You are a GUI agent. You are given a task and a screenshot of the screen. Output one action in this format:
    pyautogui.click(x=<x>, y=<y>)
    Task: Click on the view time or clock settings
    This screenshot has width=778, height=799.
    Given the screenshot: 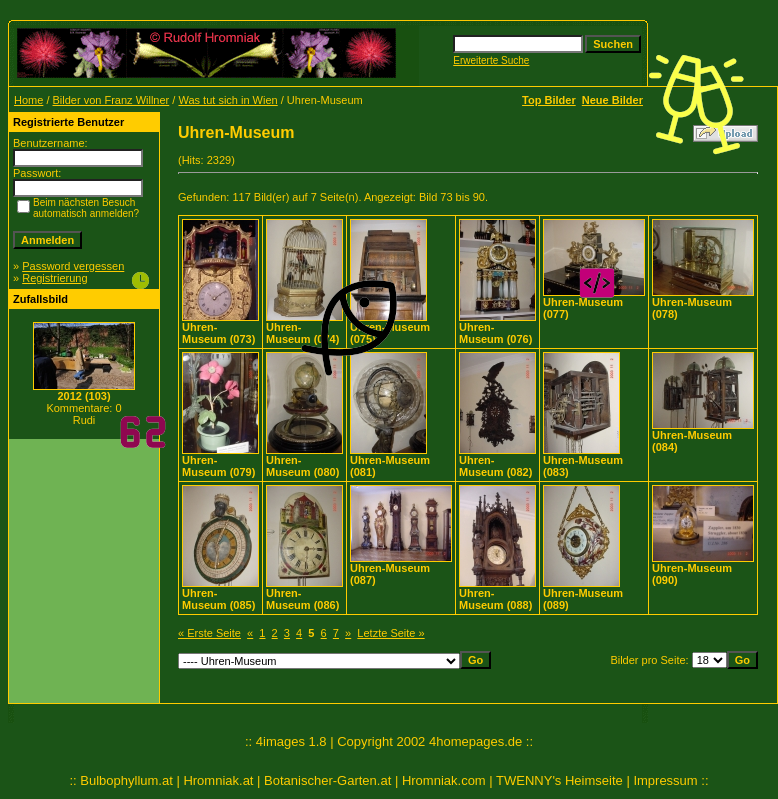 What is the action you would take?
    pyautogui.click(x=140, y=280)
    